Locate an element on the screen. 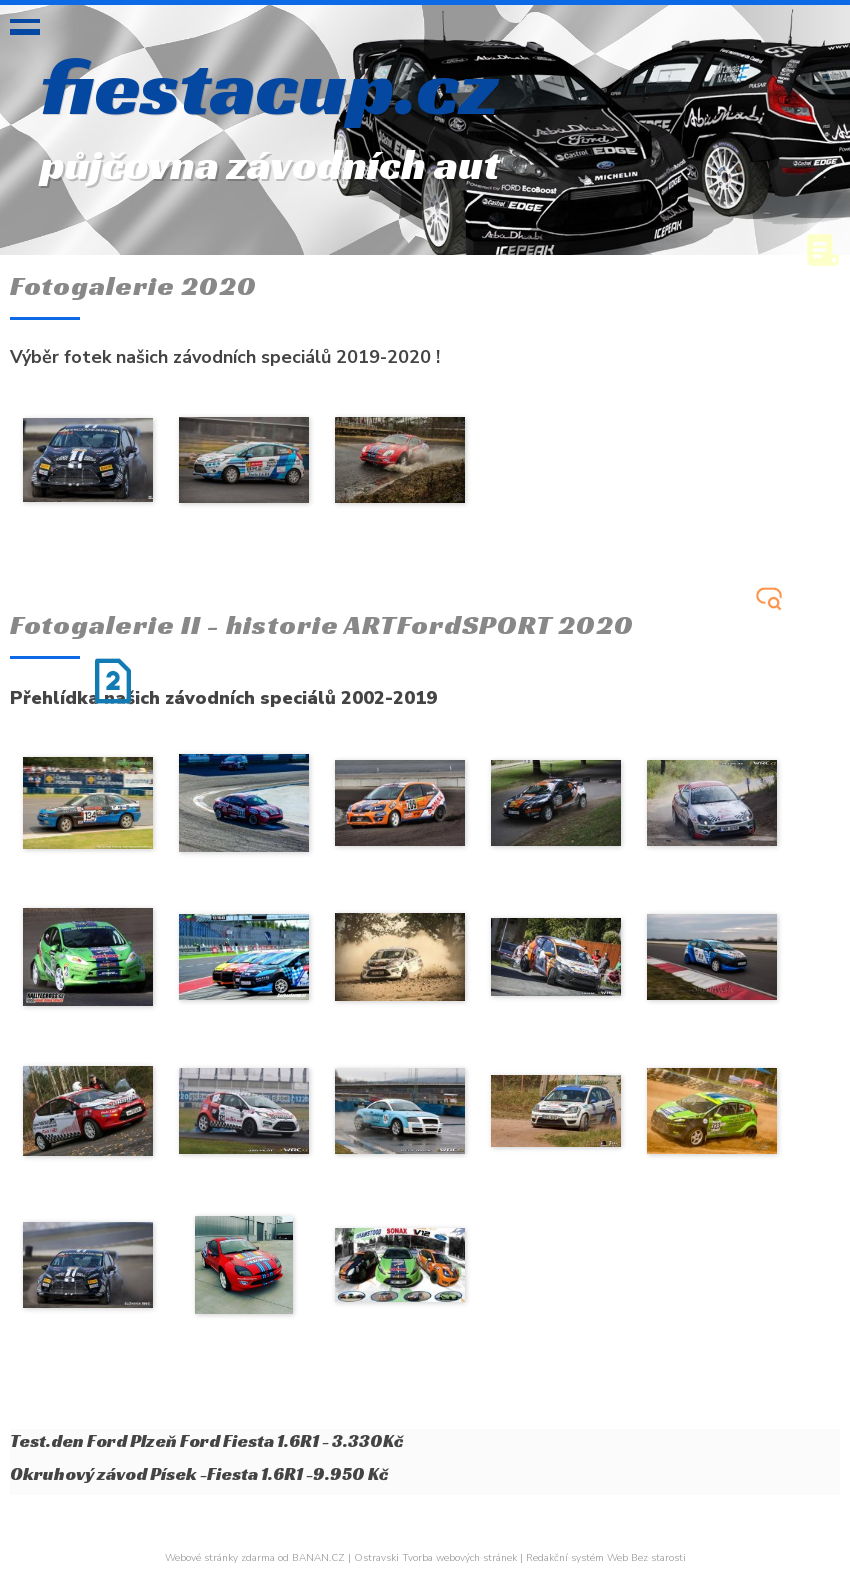 The image size is (850, 1596). indicates SIM card 2 is active is located at coordinates (113, 681).